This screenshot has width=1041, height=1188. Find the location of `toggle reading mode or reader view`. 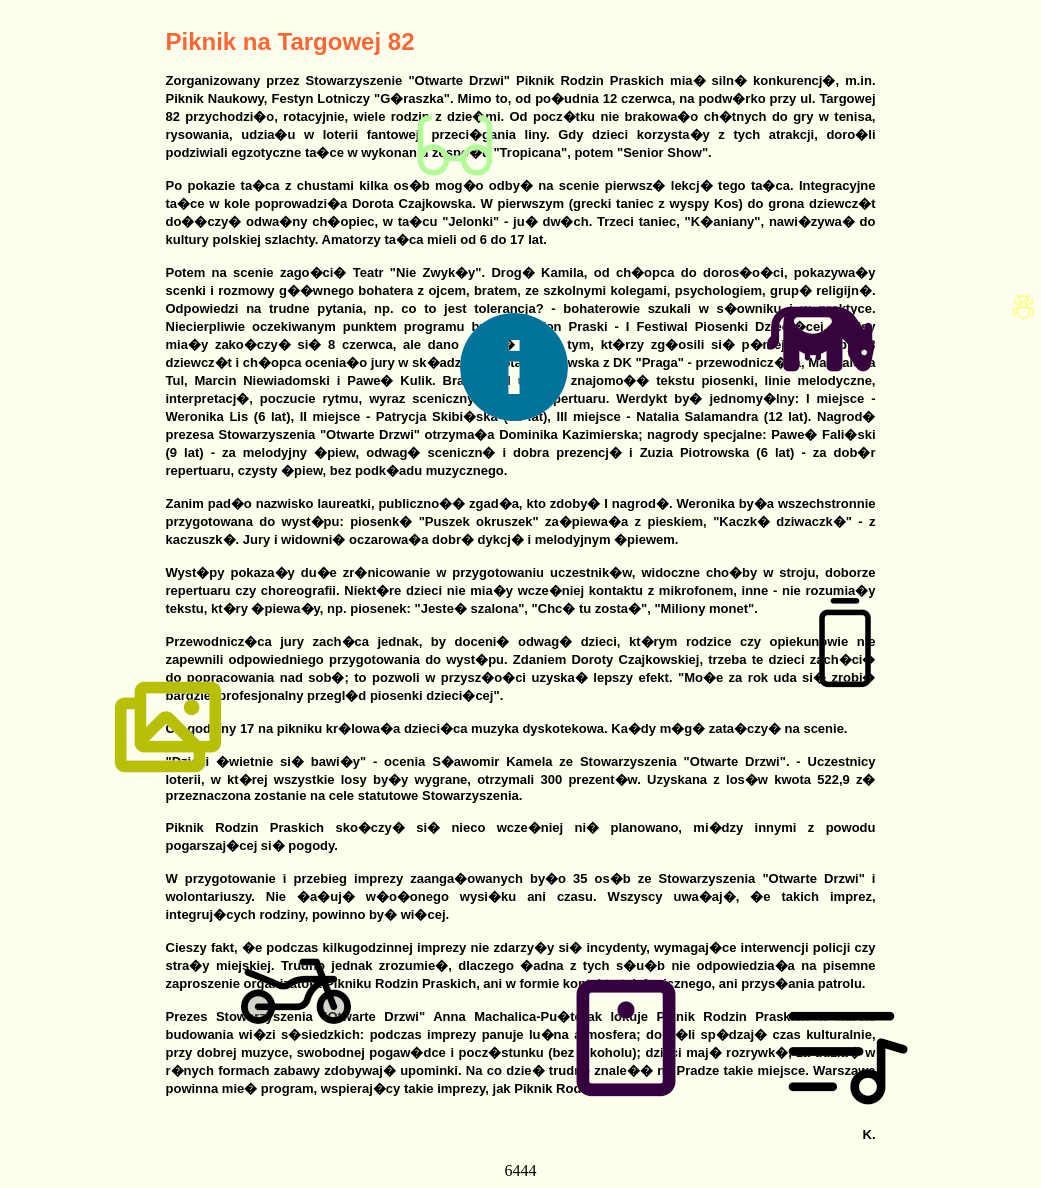

toggle reading mode or reader view is located at coordinates (455, 147).